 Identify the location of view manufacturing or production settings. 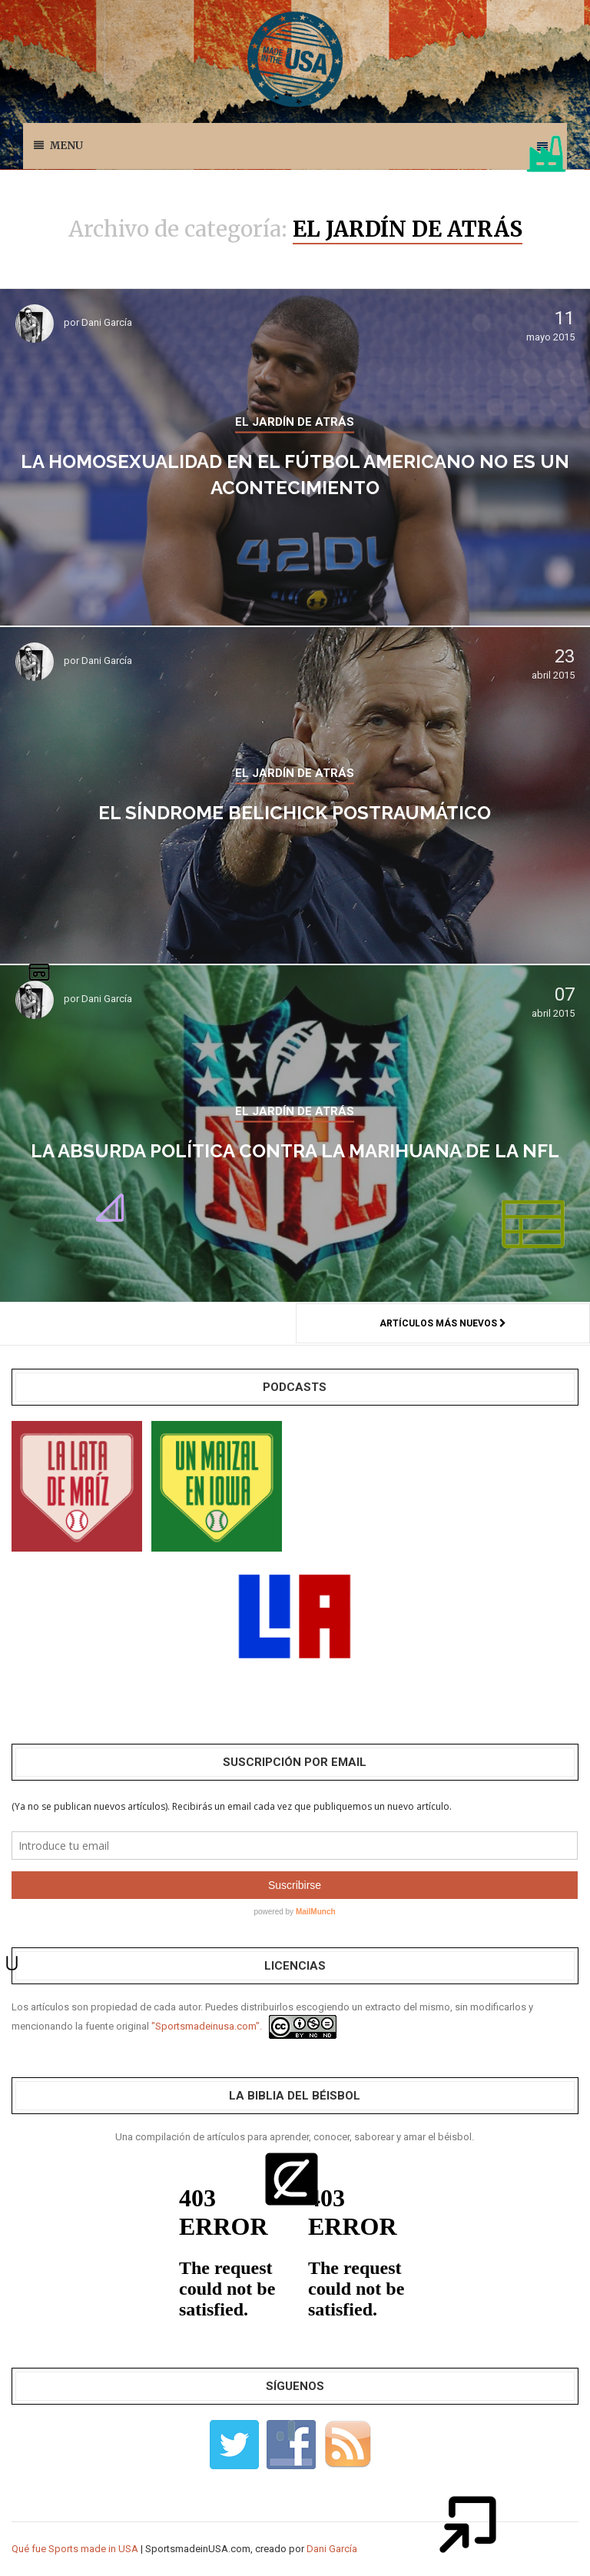
(546, 155).